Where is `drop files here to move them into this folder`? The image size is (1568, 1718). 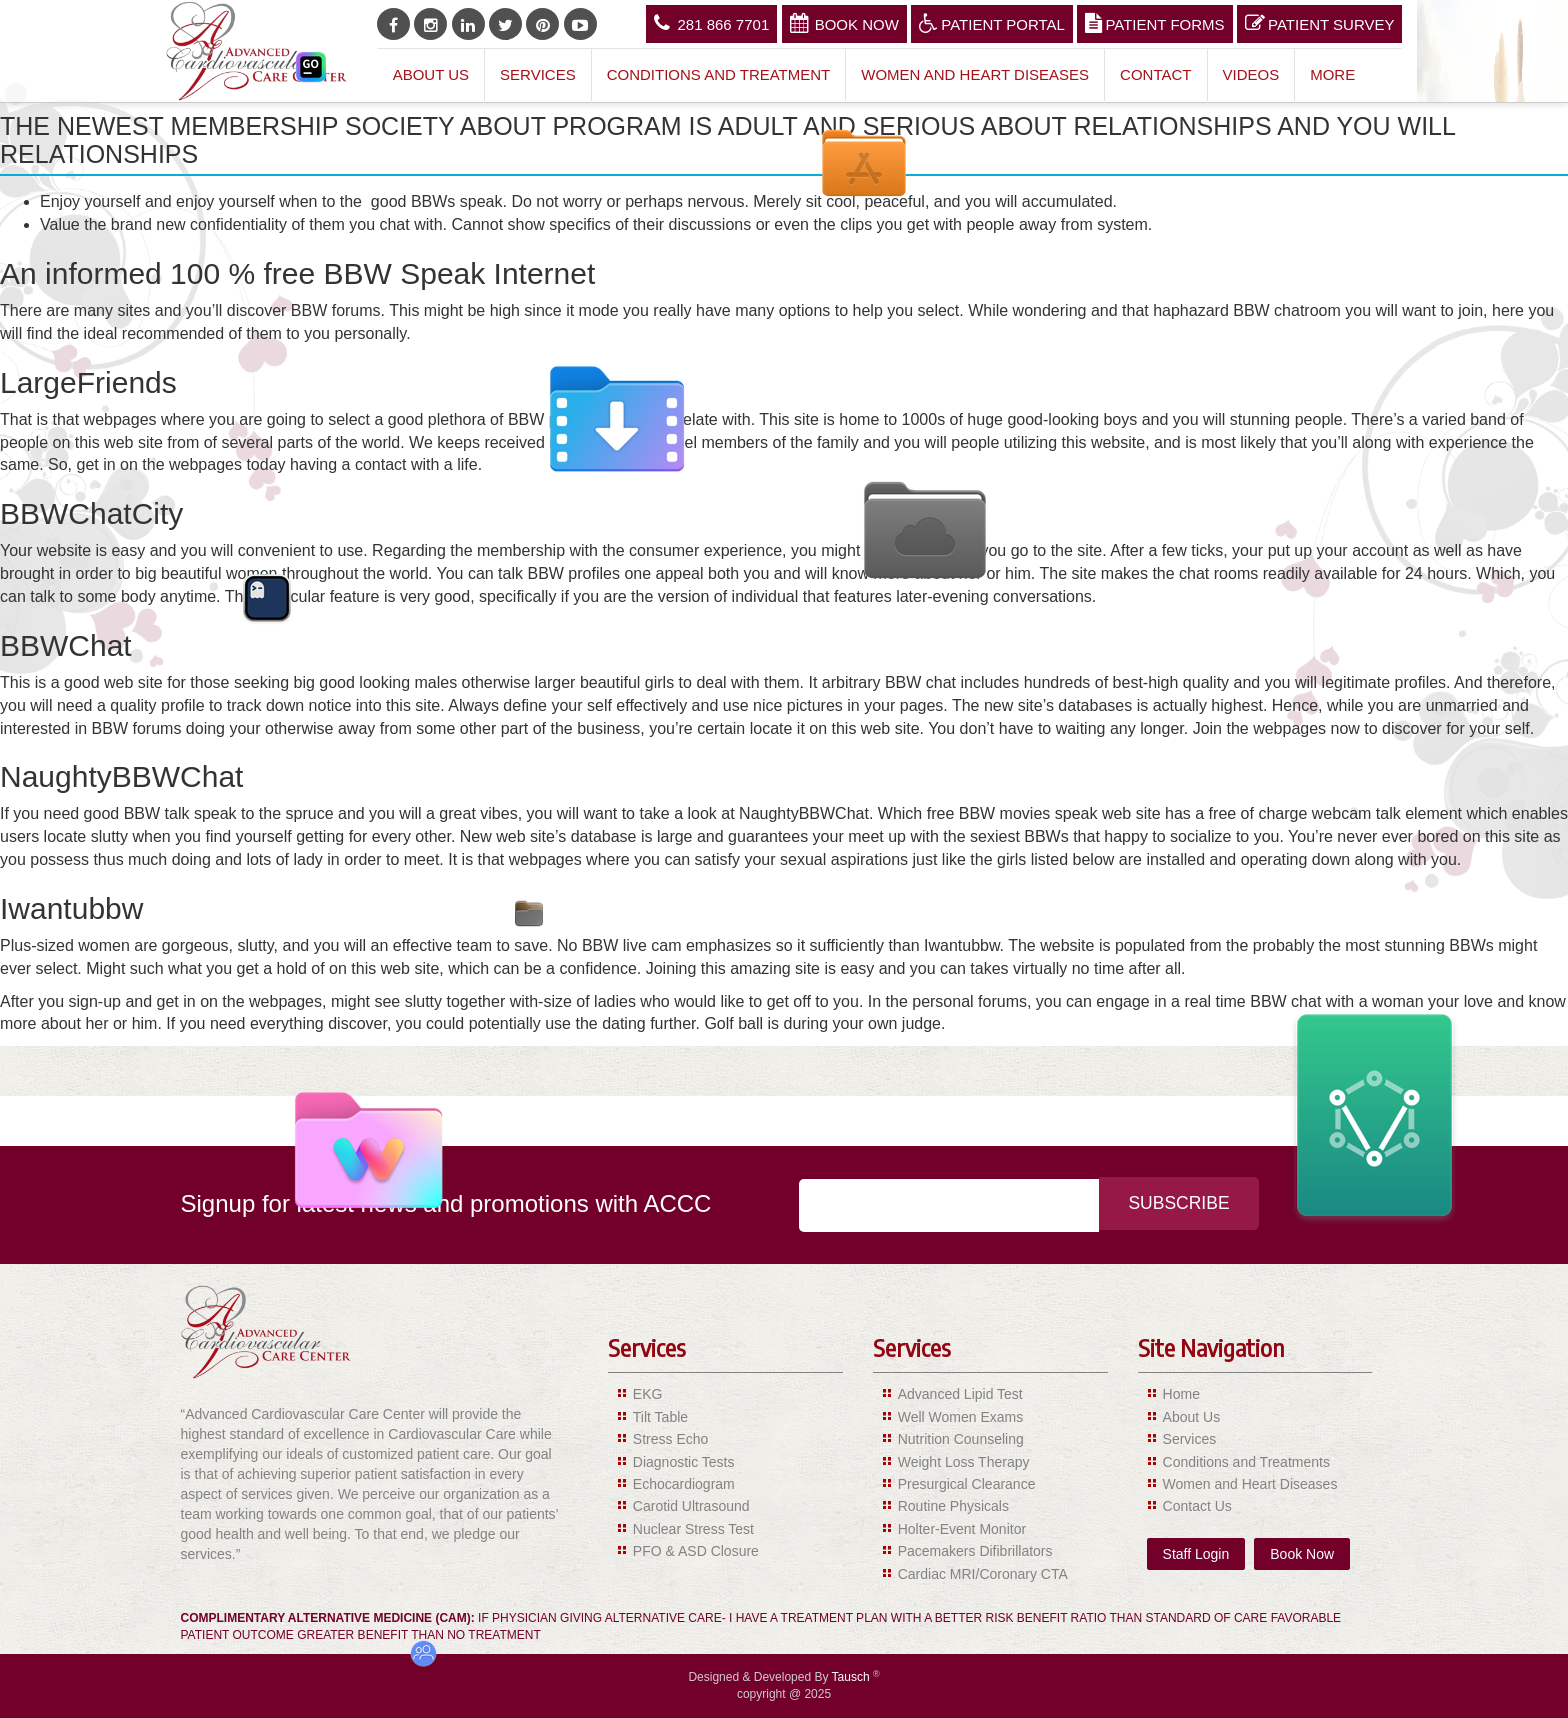
drop files here to move them into this folder is located at coordinates (529, 913).